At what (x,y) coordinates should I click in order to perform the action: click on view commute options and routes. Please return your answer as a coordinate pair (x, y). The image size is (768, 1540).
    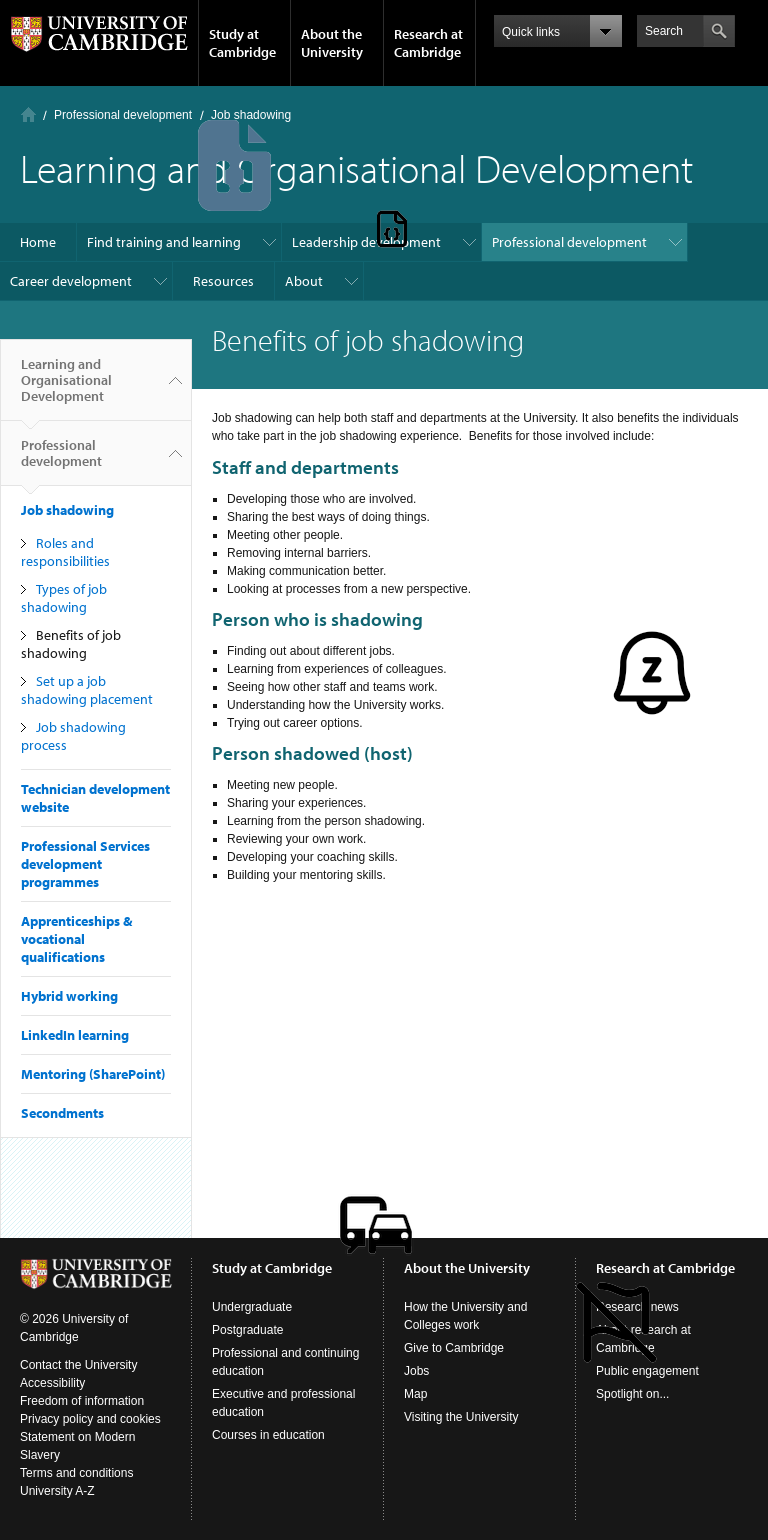
    Looking at the image, I should click on (376, 1225).